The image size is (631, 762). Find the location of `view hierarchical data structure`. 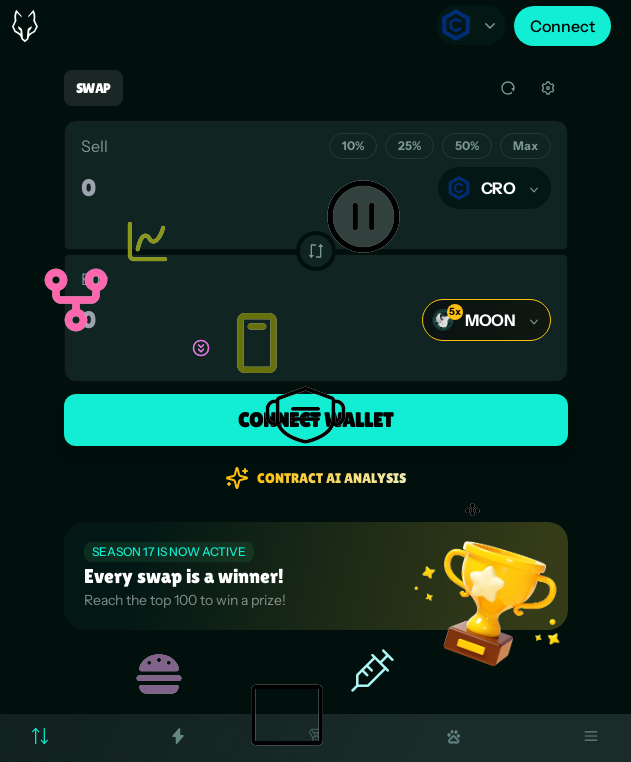

view hierarchical data structure is located at coordinates (472, 509).